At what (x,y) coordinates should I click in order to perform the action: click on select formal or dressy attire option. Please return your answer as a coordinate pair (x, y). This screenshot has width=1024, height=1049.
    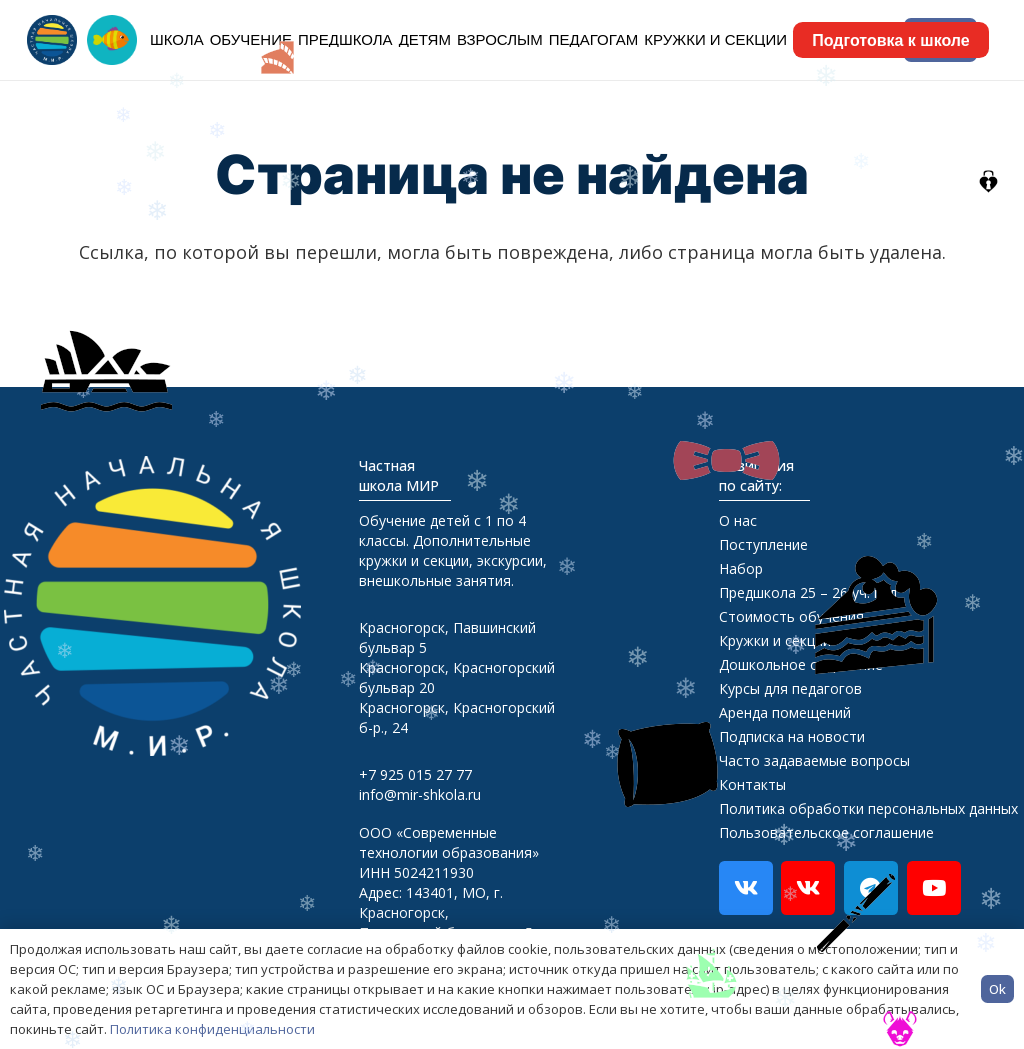
    Looking at the image, I should click on (726, 460).